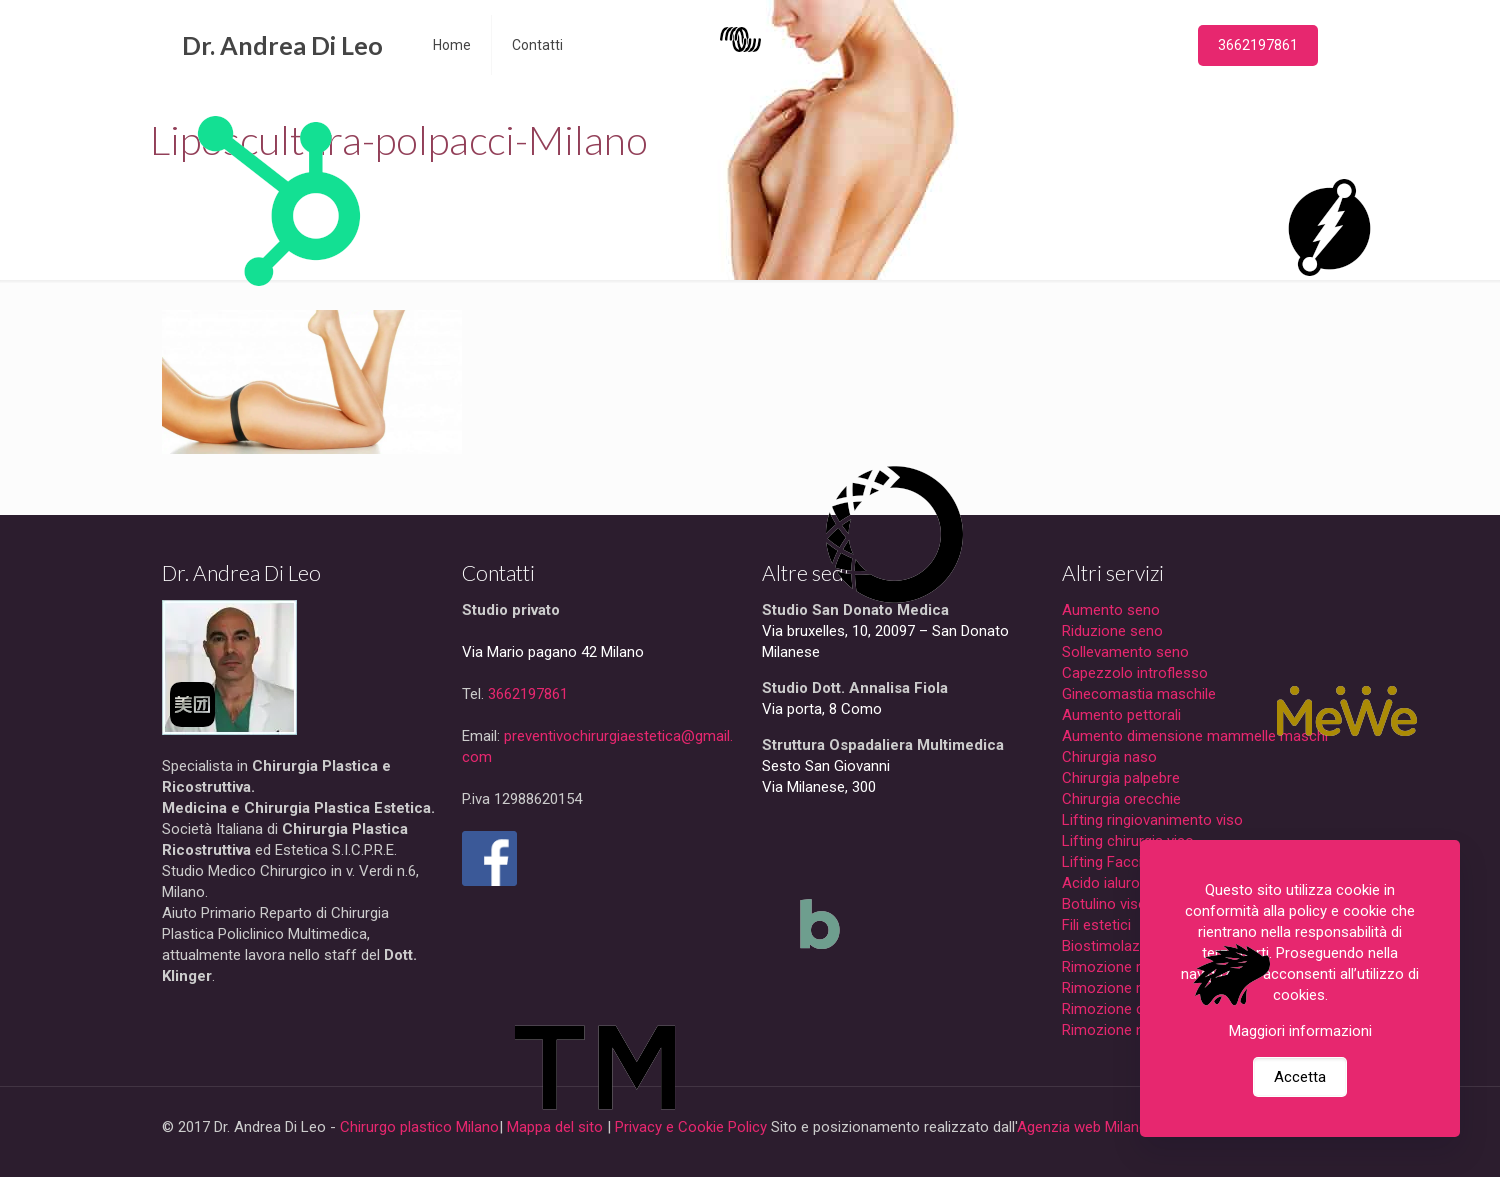  What do you see at coordinates (1231, 974) in the screenshot?
I see `percy visual testing platform logo` at bounding box center [1231, 974].